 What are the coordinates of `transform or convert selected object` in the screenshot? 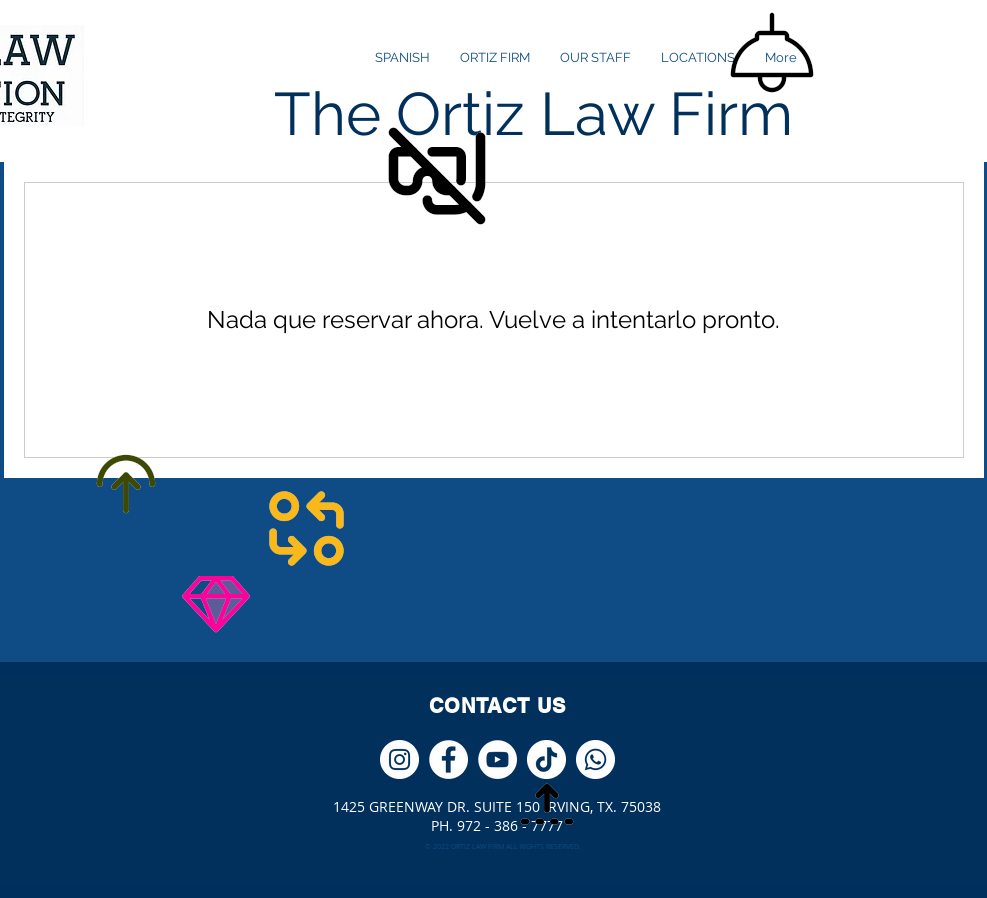 It's located at (306, 528).